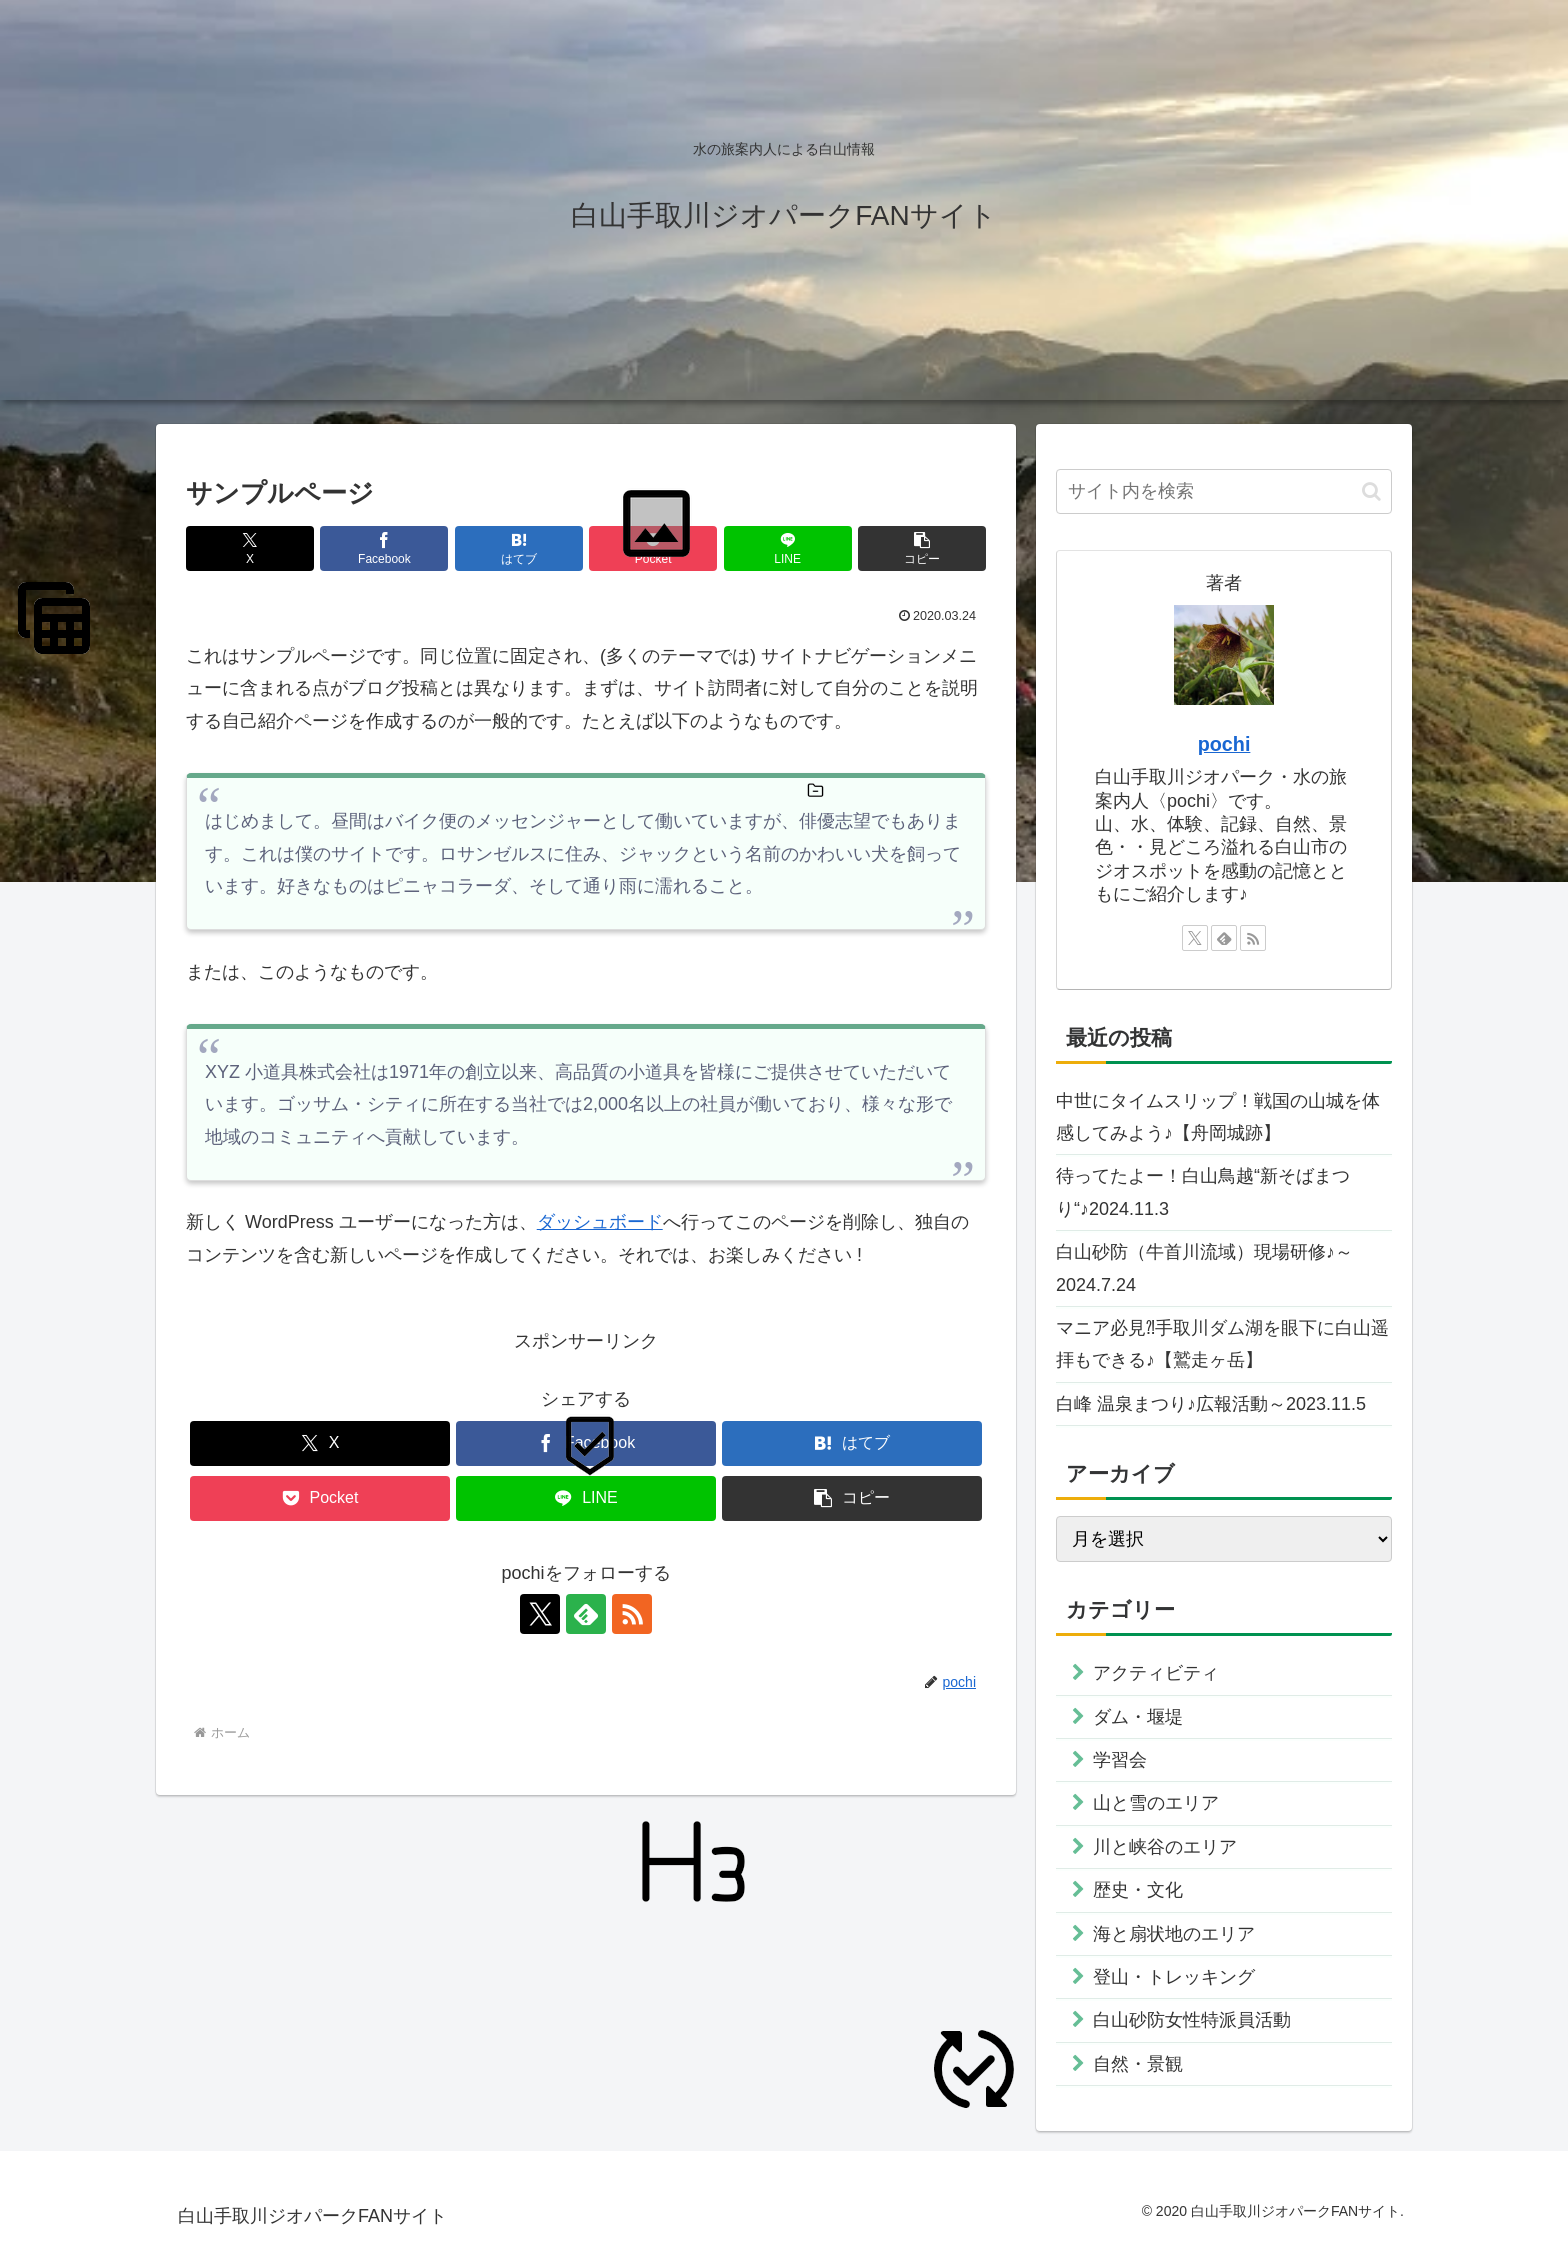 Image resolution: width=1568 pixels, height=2241 pixels. I want to click on insert or add a photo to your content, so click(656, 523).